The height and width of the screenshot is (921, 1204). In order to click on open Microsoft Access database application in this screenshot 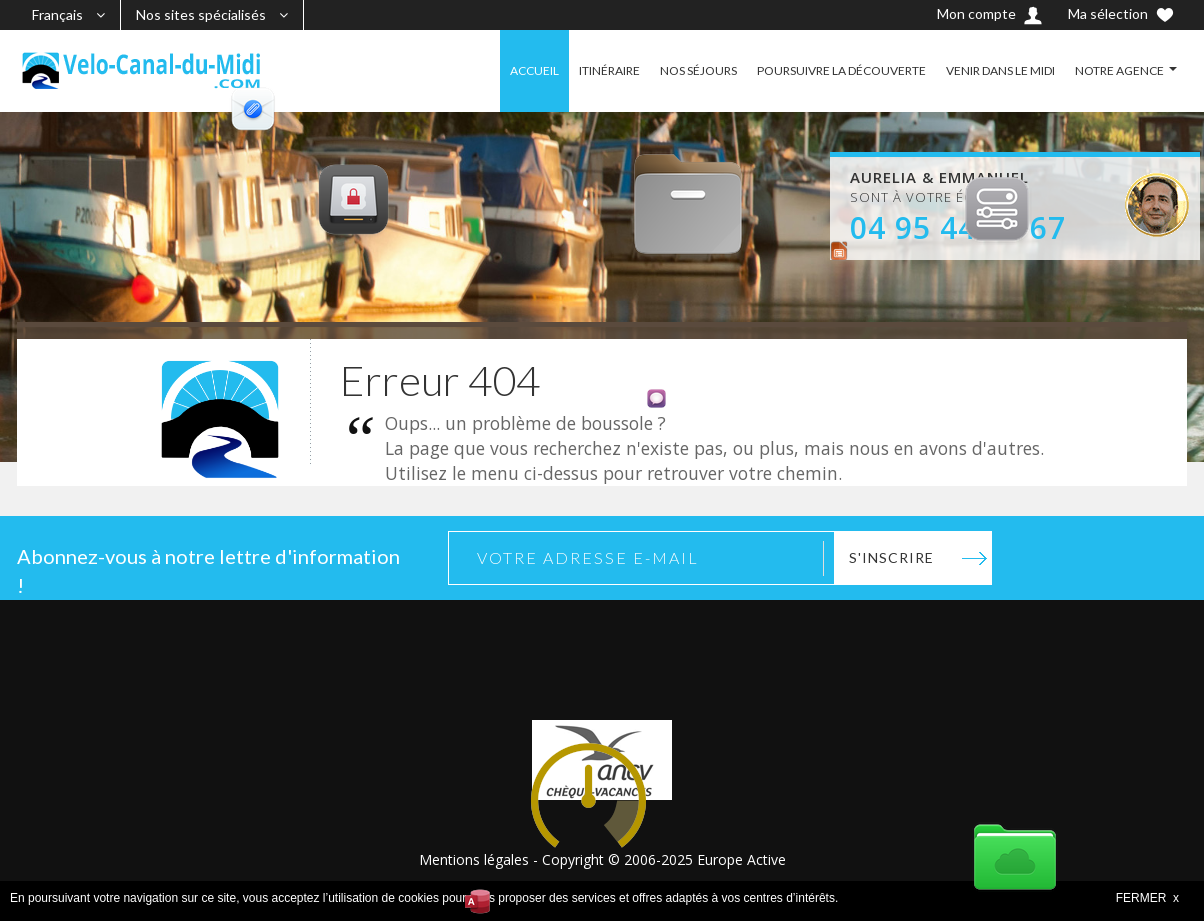, I will do `click(477, 901)`.